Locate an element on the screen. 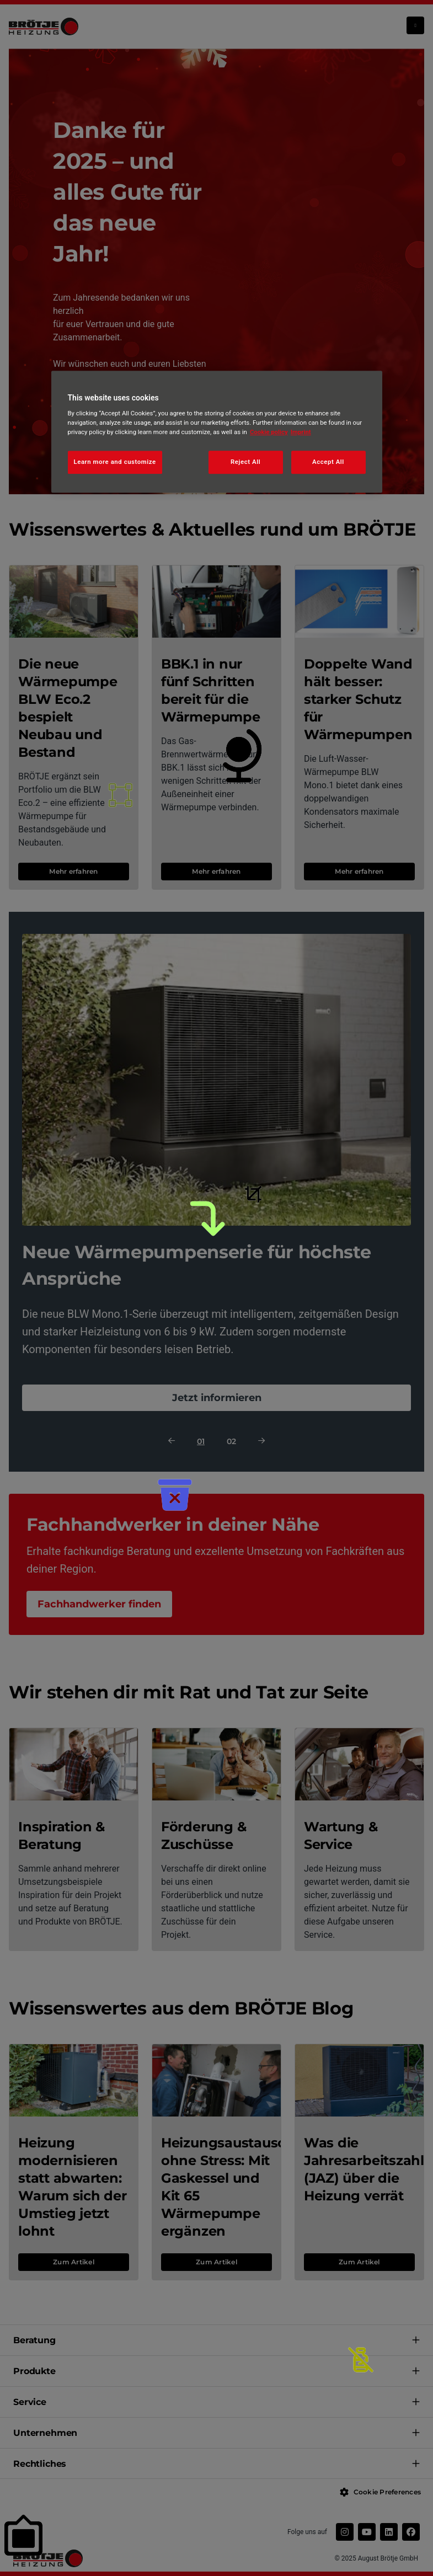 The height and width of the screenshot is (2576, 433). switch to global or worldwide view is located at coordinates (241, 757).